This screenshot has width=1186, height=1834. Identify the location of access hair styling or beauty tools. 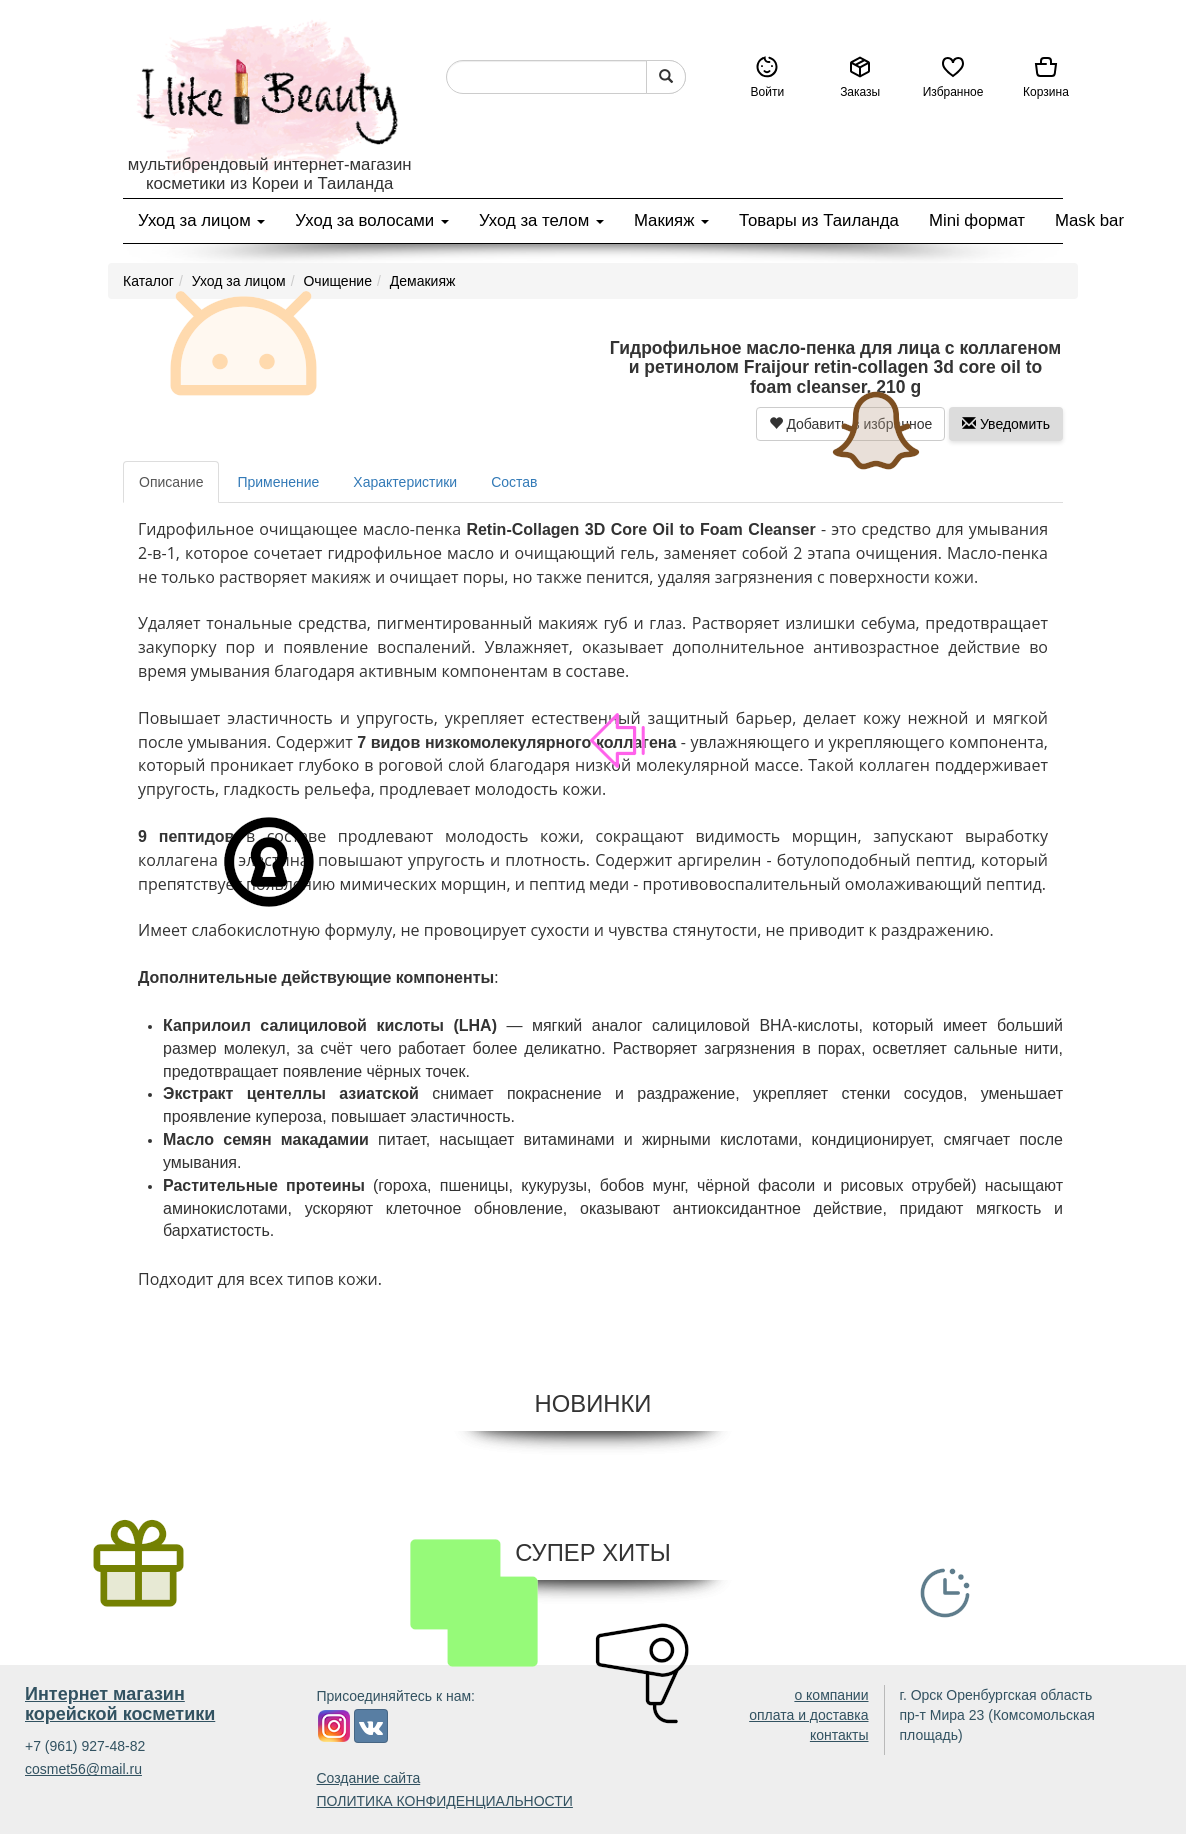
(644, 1668).